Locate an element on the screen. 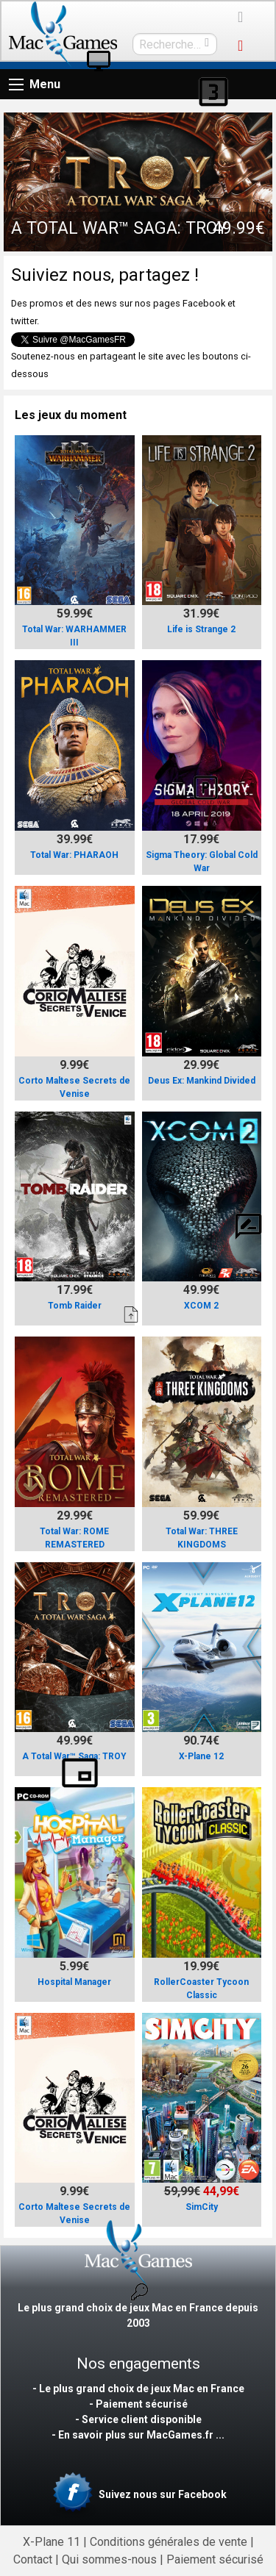 The width and height of the screenshot is (276, 2576). write a review or rating is located at coordinates (248, 1226).